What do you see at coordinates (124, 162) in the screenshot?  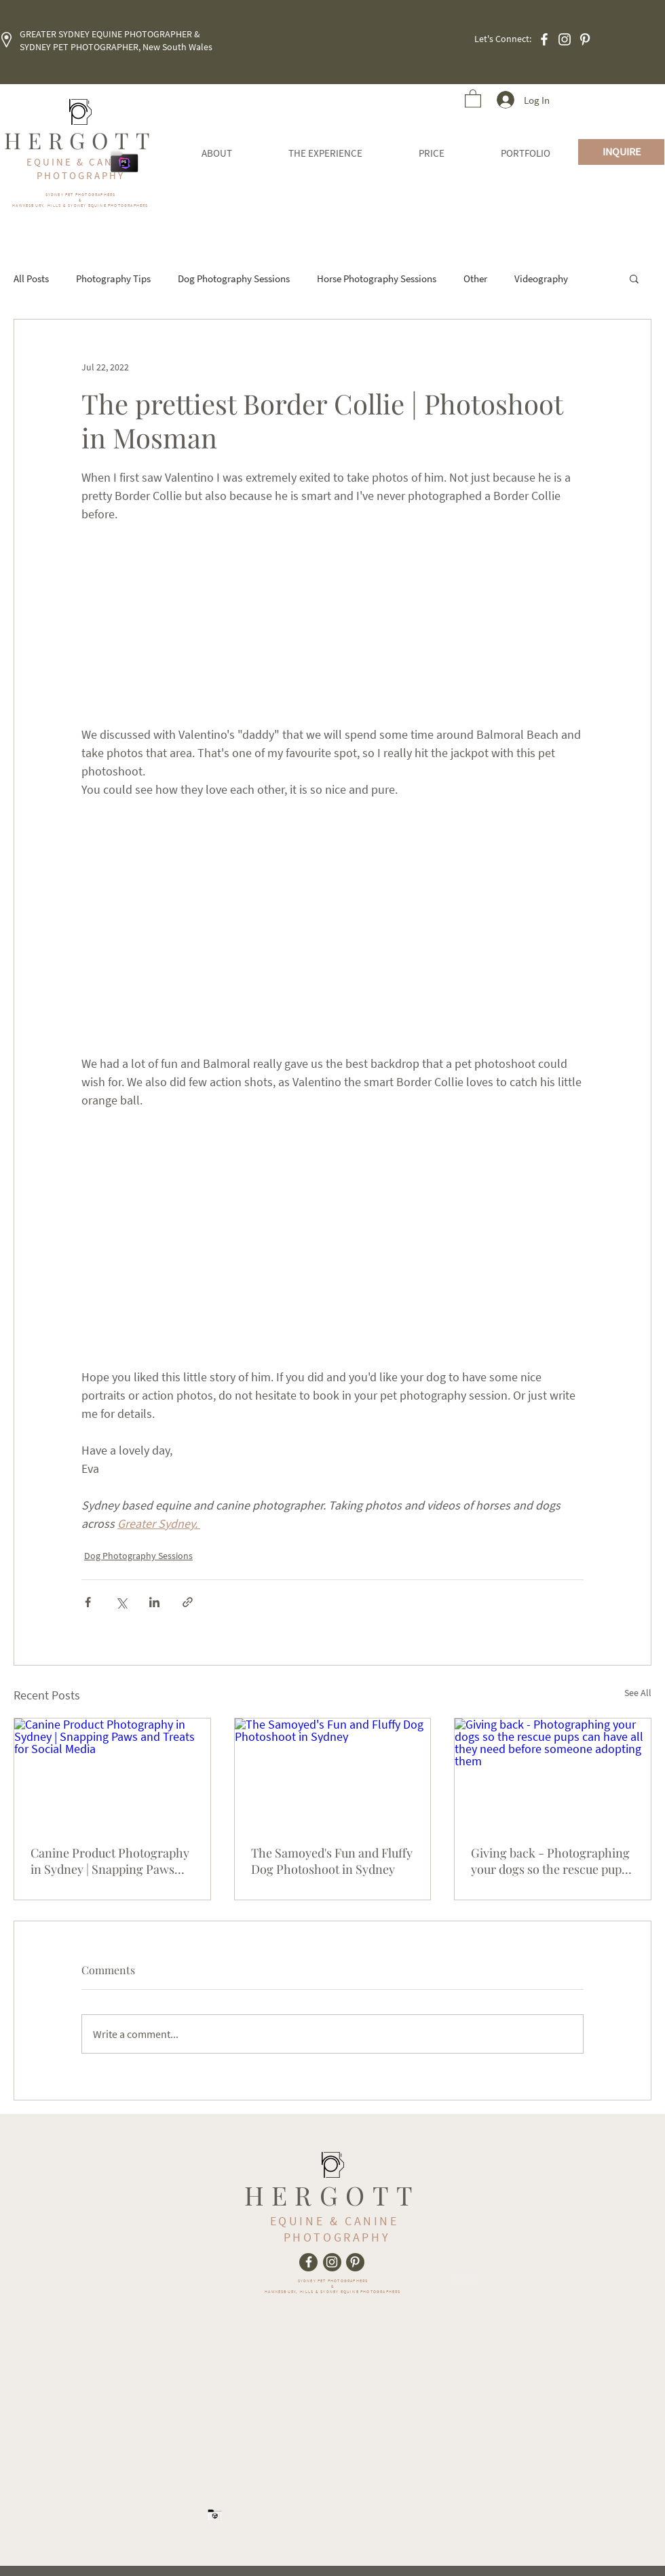 I see `folder containing phpstorm project files` at bounding box center [124, 162].